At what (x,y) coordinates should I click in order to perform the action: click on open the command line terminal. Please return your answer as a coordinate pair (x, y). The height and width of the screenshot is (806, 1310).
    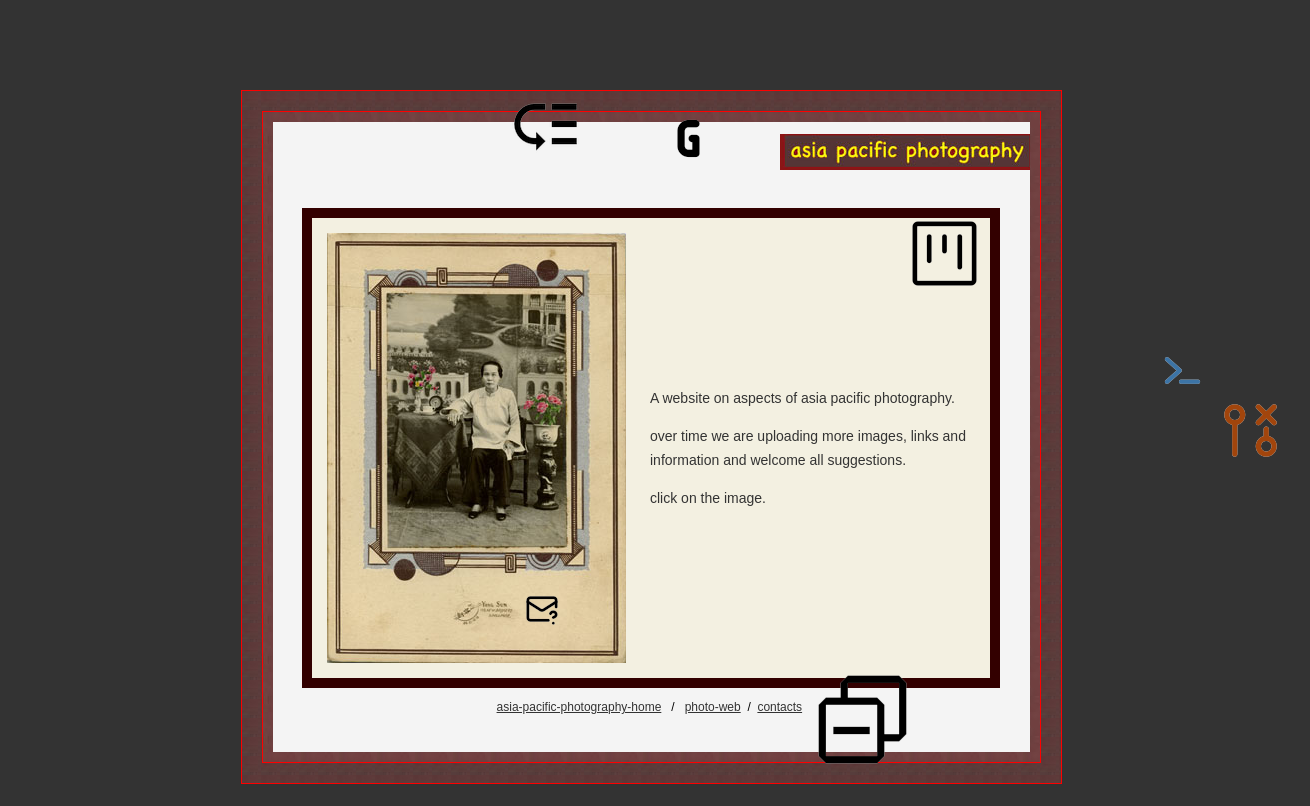
    Looking at the image, I should click on (1182, 370).